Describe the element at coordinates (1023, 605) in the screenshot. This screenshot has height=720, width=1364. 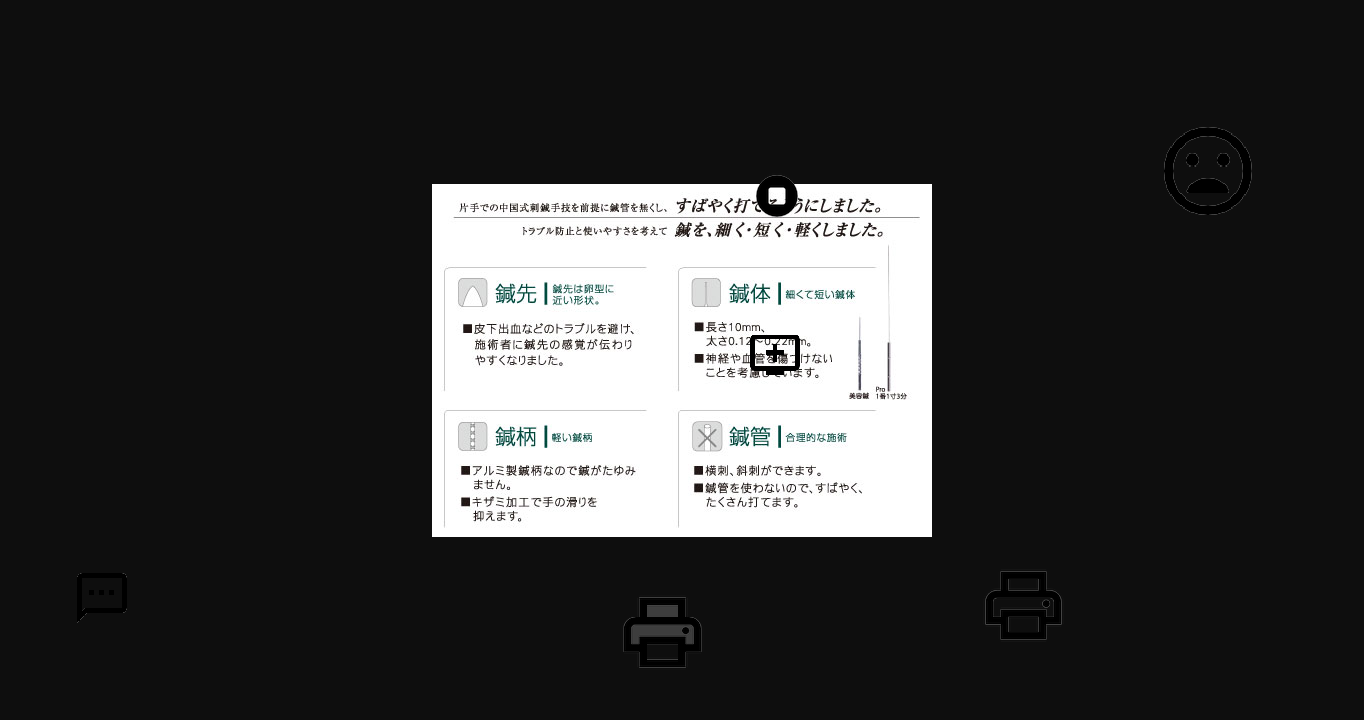
I see `print this document` at that location.